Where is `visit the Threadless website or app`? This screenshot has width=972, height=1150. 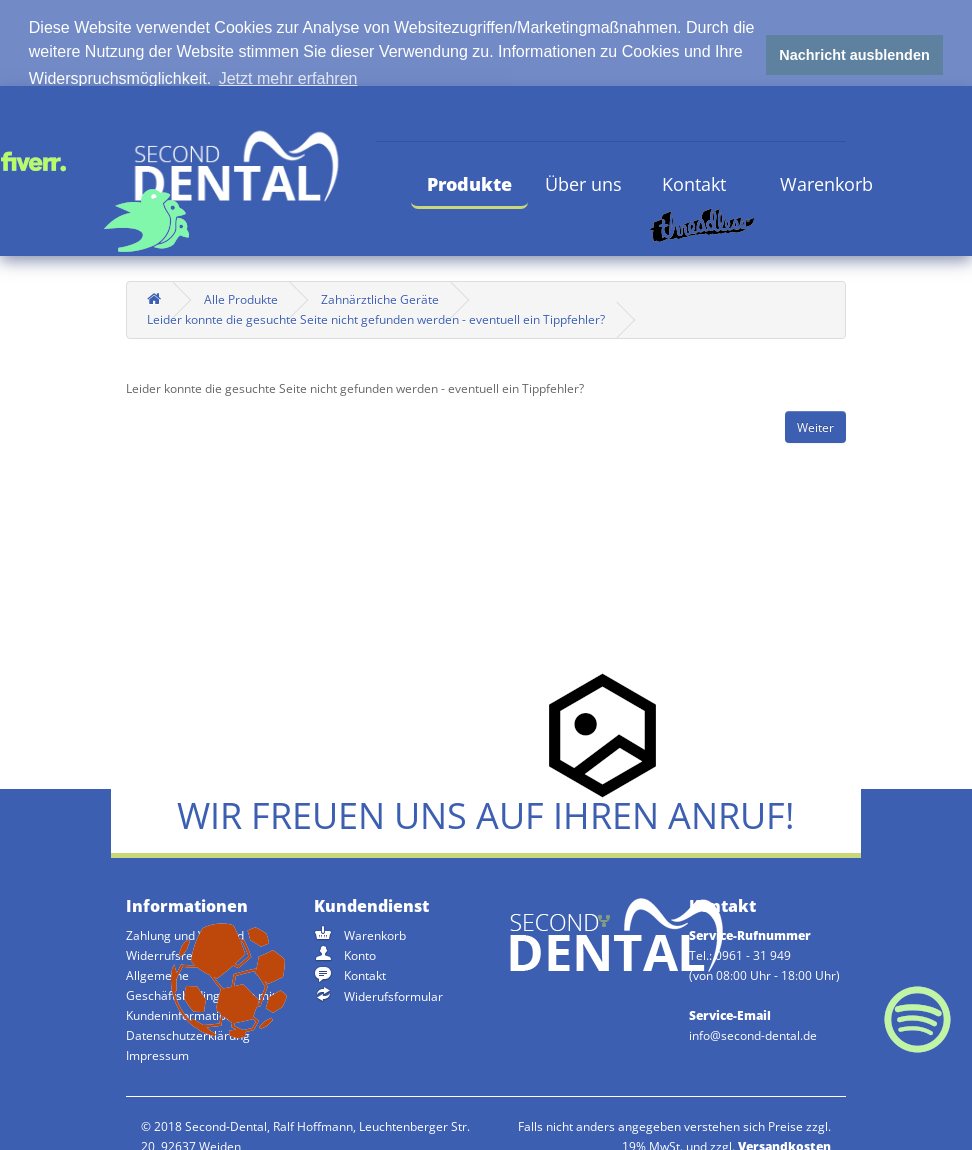
visit the Threadless website or app is located at coordinates (702, 225).